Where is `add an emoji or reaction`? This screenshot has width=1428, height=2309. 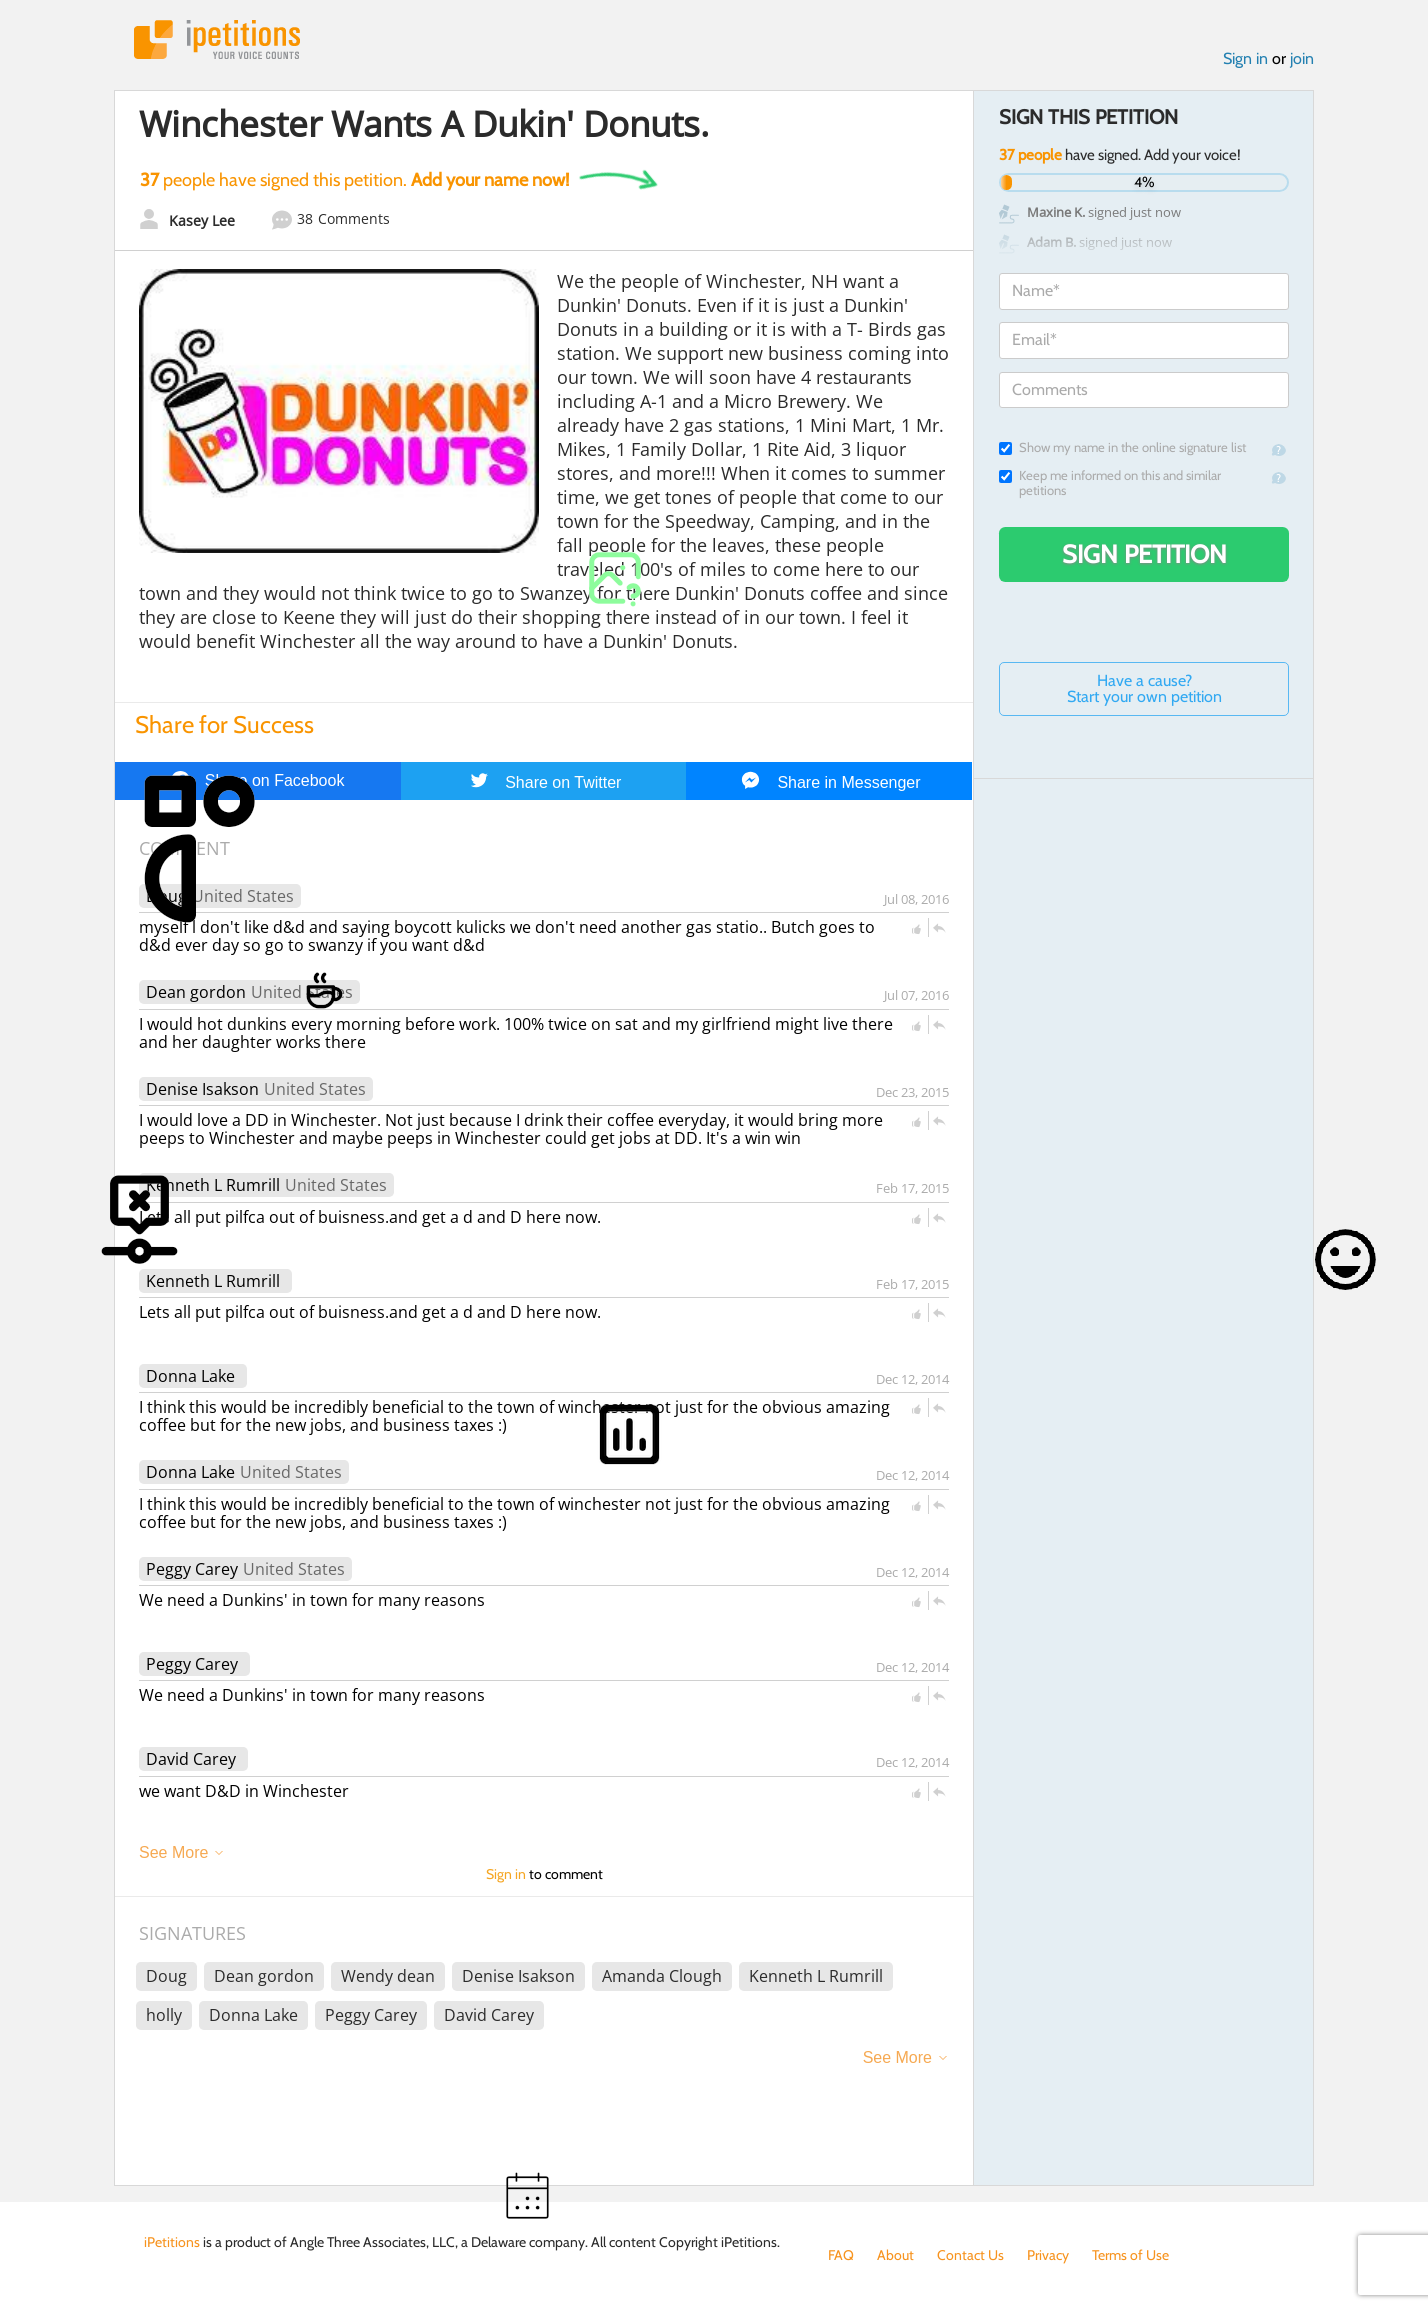
add an emoji or reaction is located at coordinates (1345, 1259).